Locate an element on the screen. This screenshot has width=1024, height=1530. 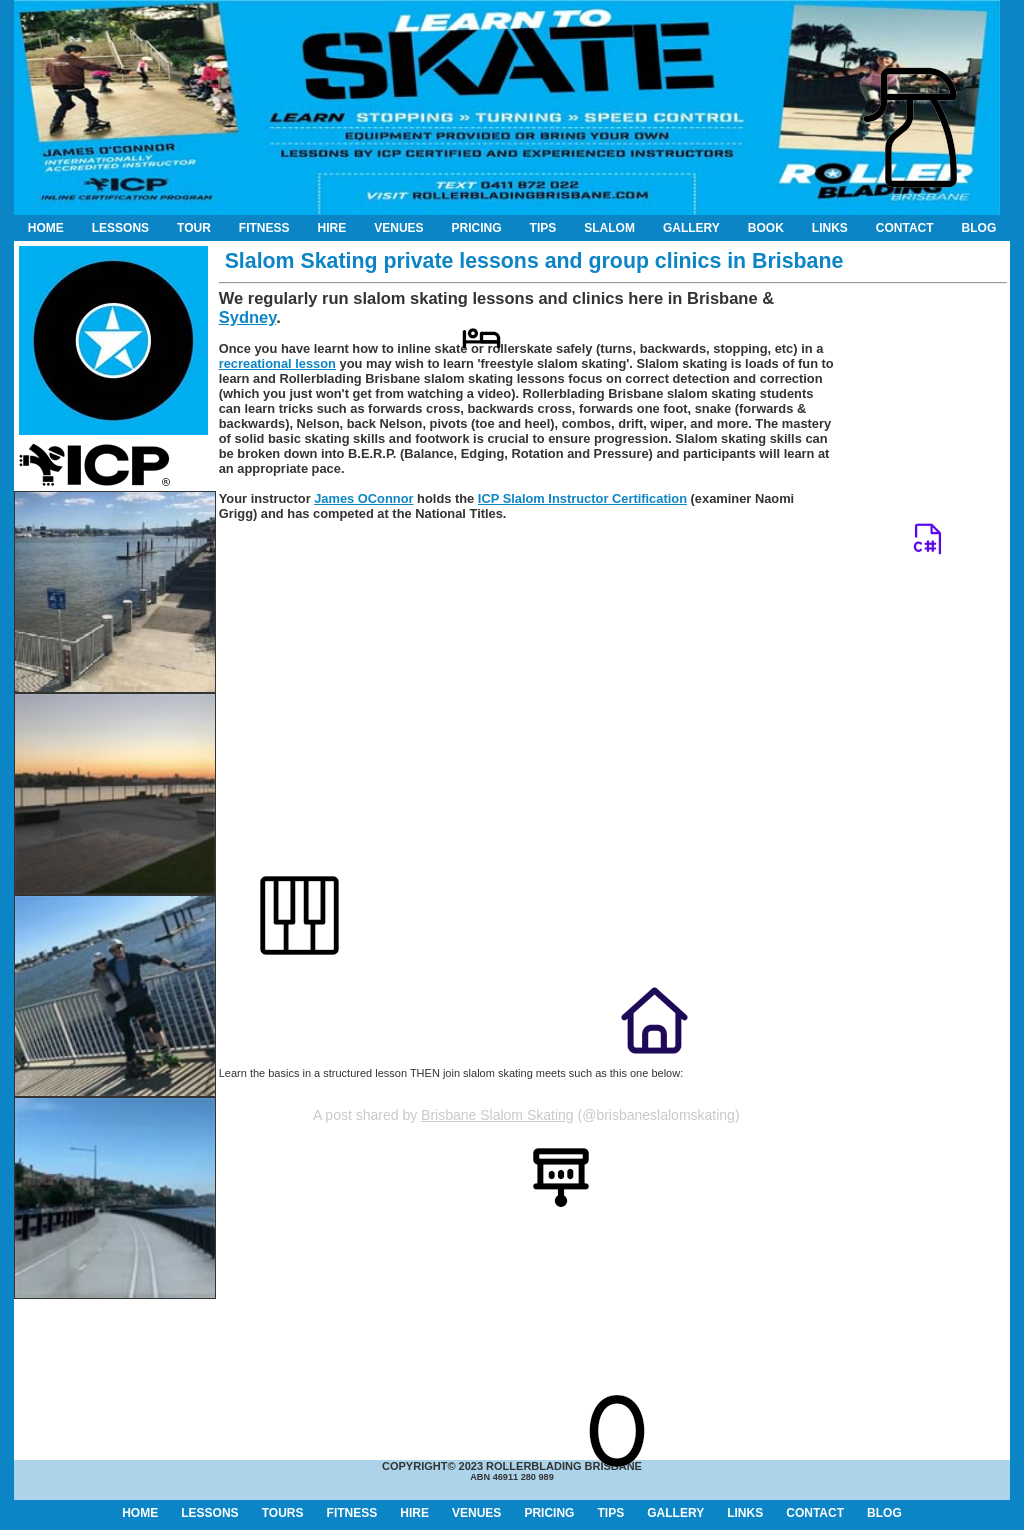
indicates zero items or empty count is located at coordinates (617, 1431).